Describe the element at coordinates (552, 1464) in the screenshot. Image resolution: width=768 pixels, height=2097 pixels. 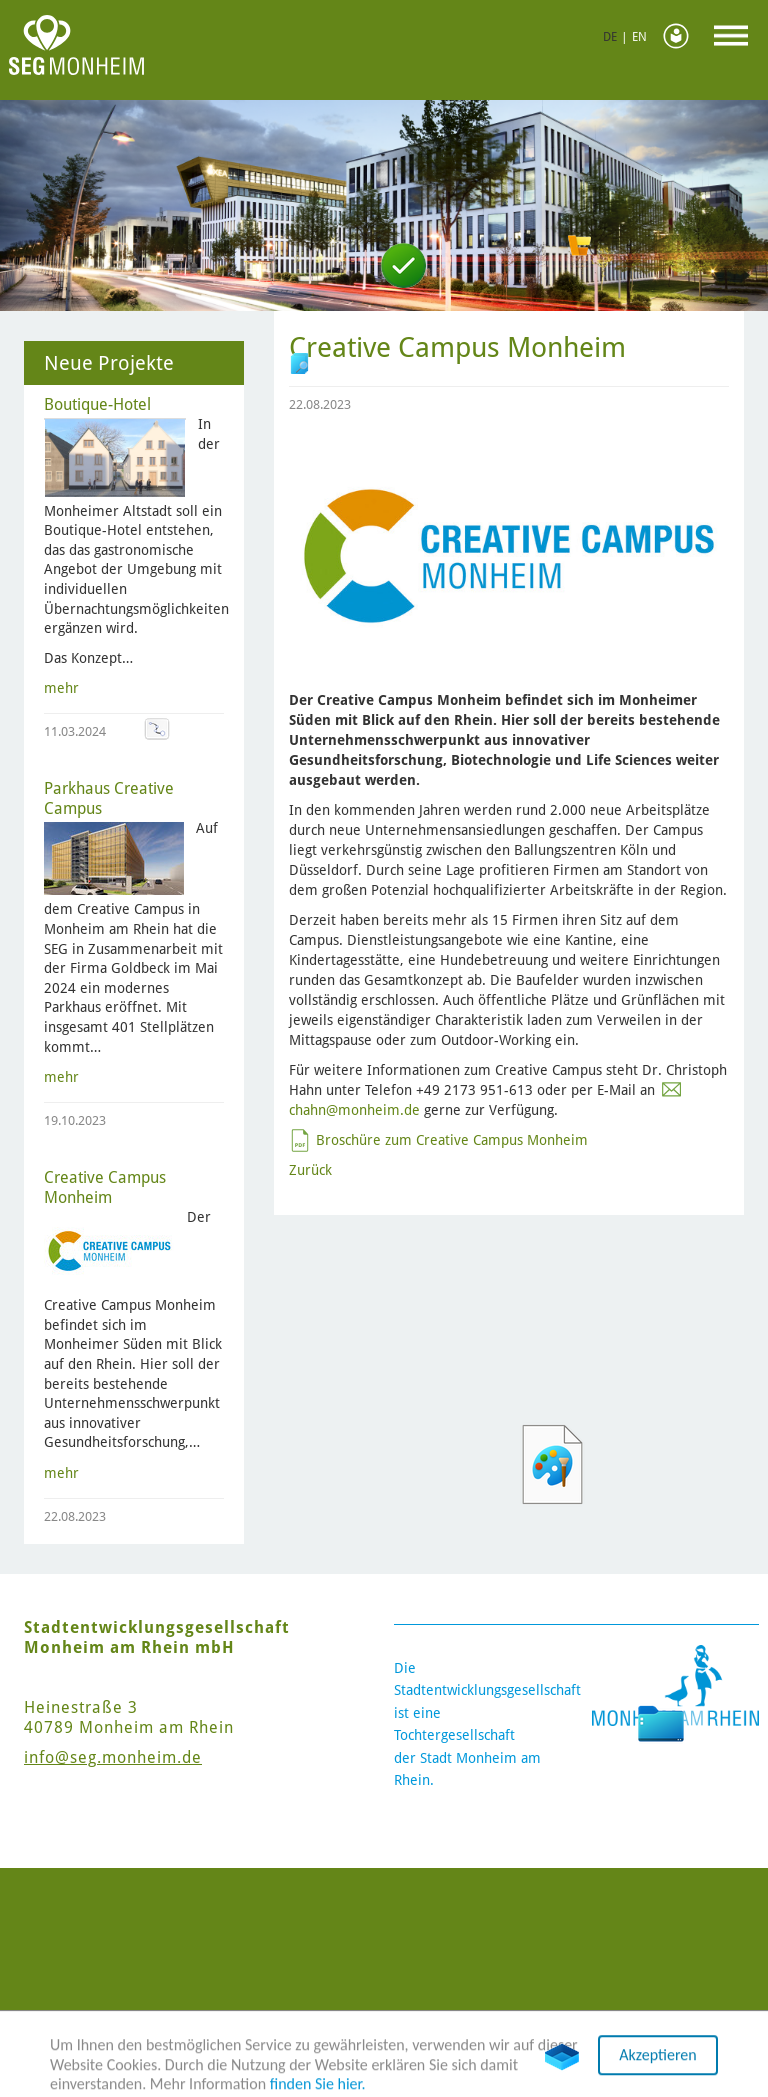
I see `open file in paint application` at that location.